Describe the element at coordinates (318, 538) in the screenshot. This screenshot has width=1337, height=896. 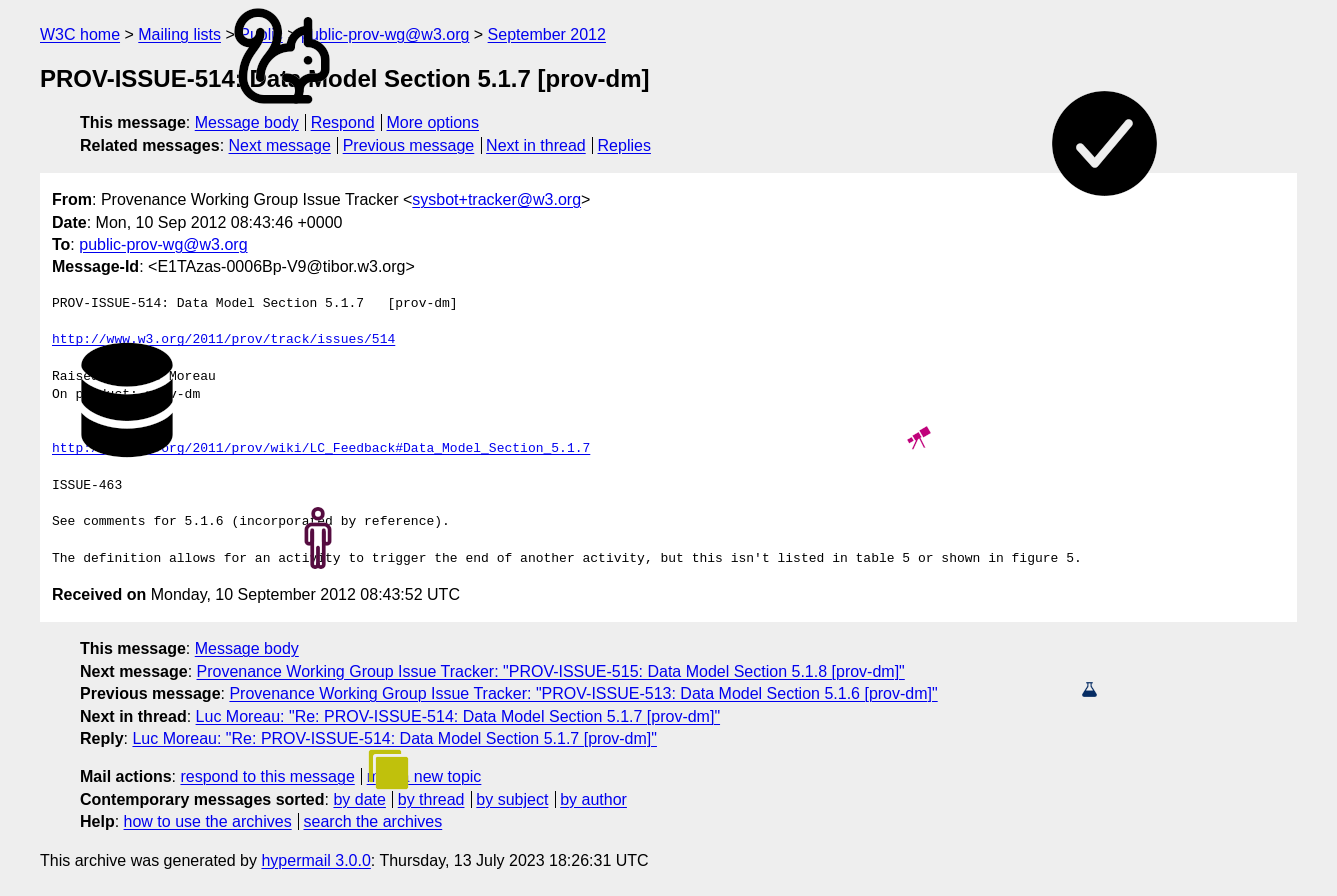
I see `view male user profile` at that location.